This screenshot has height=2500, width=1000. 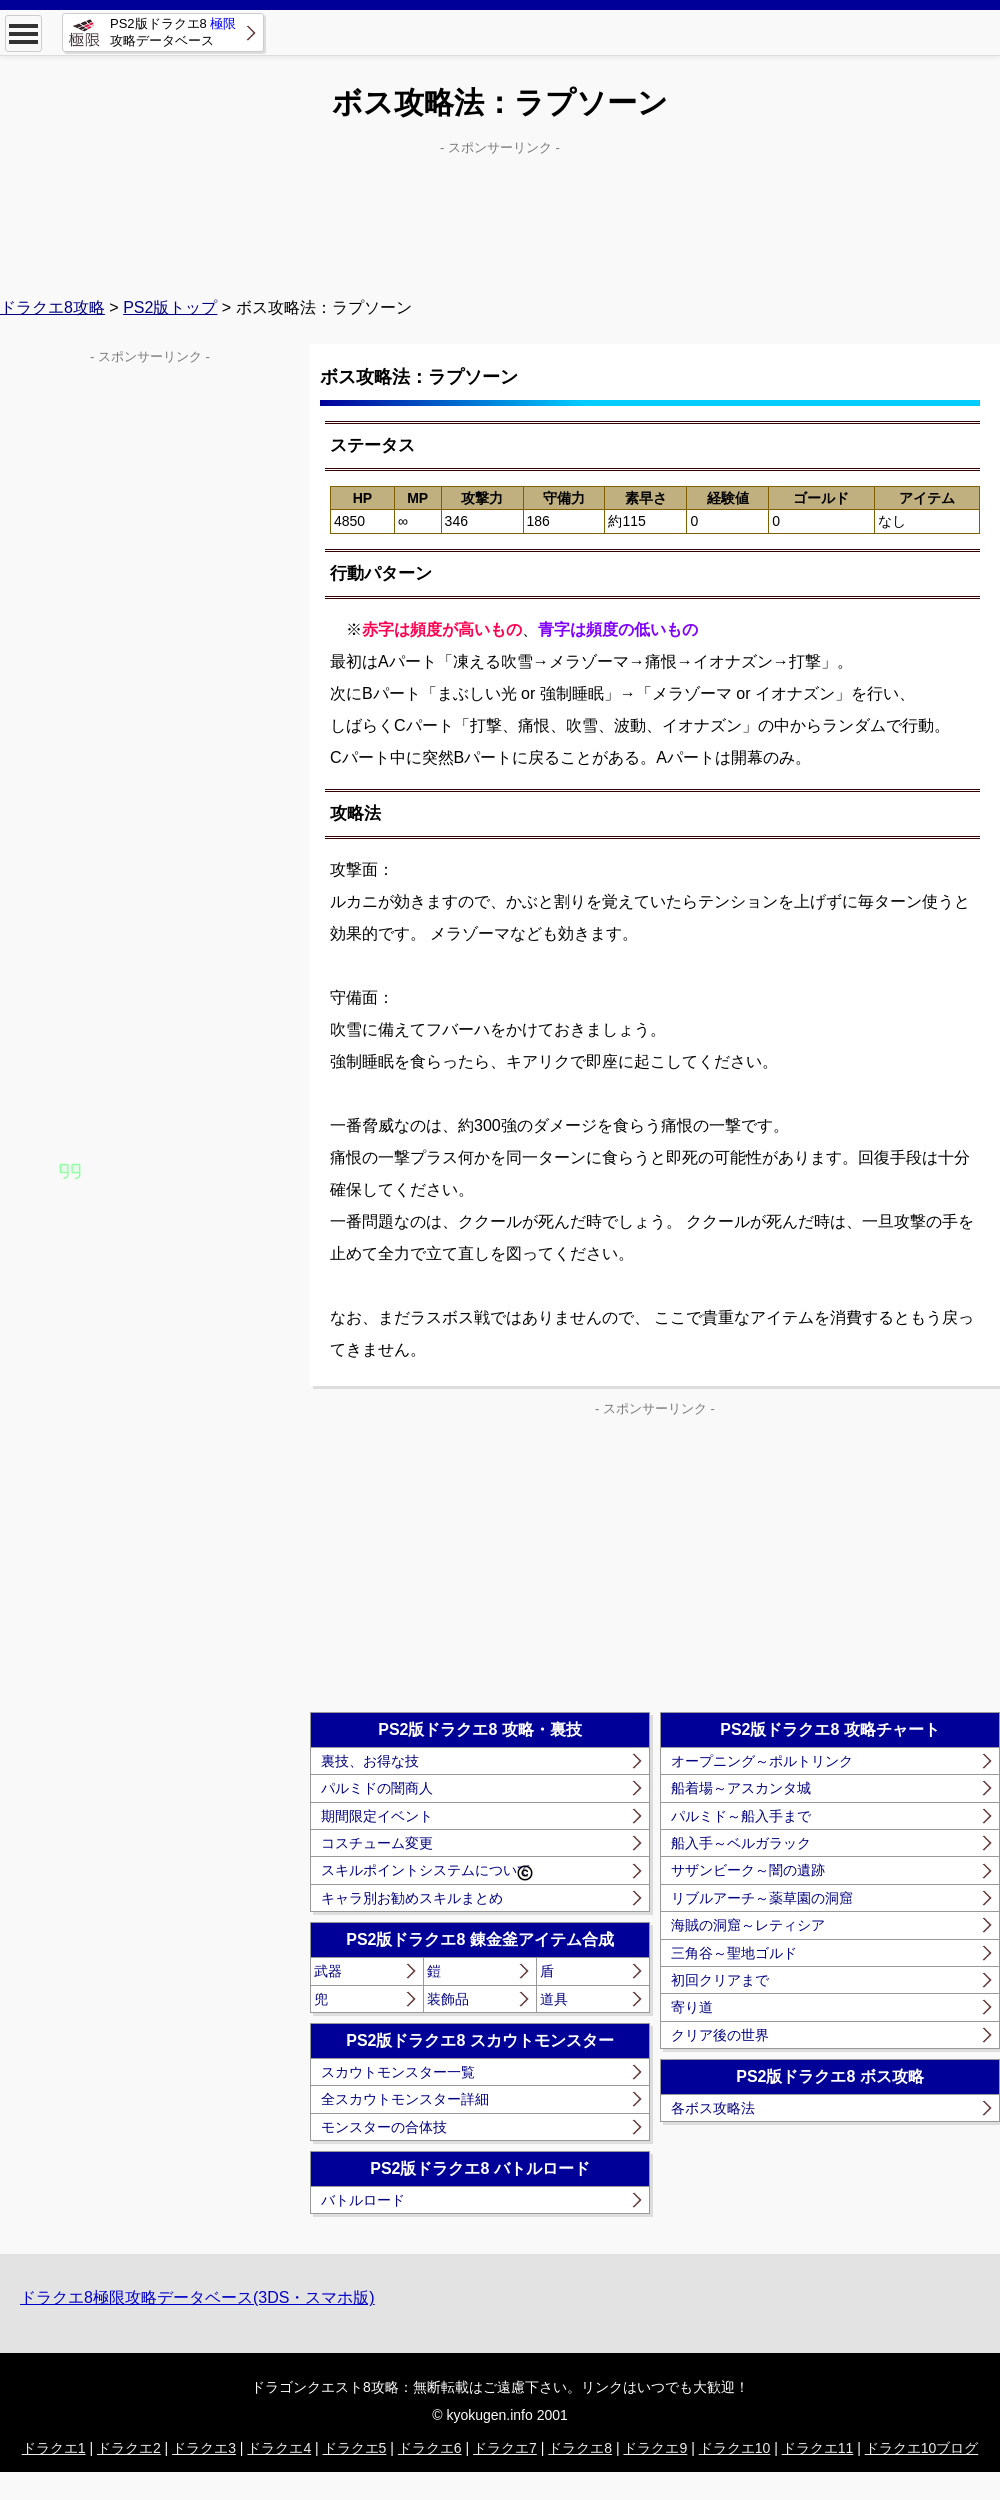 What do you see at coordinates (70, 1171) in the screenshot?
I see `view testimonials or customer quotes` at bounding box center [70, 1171].